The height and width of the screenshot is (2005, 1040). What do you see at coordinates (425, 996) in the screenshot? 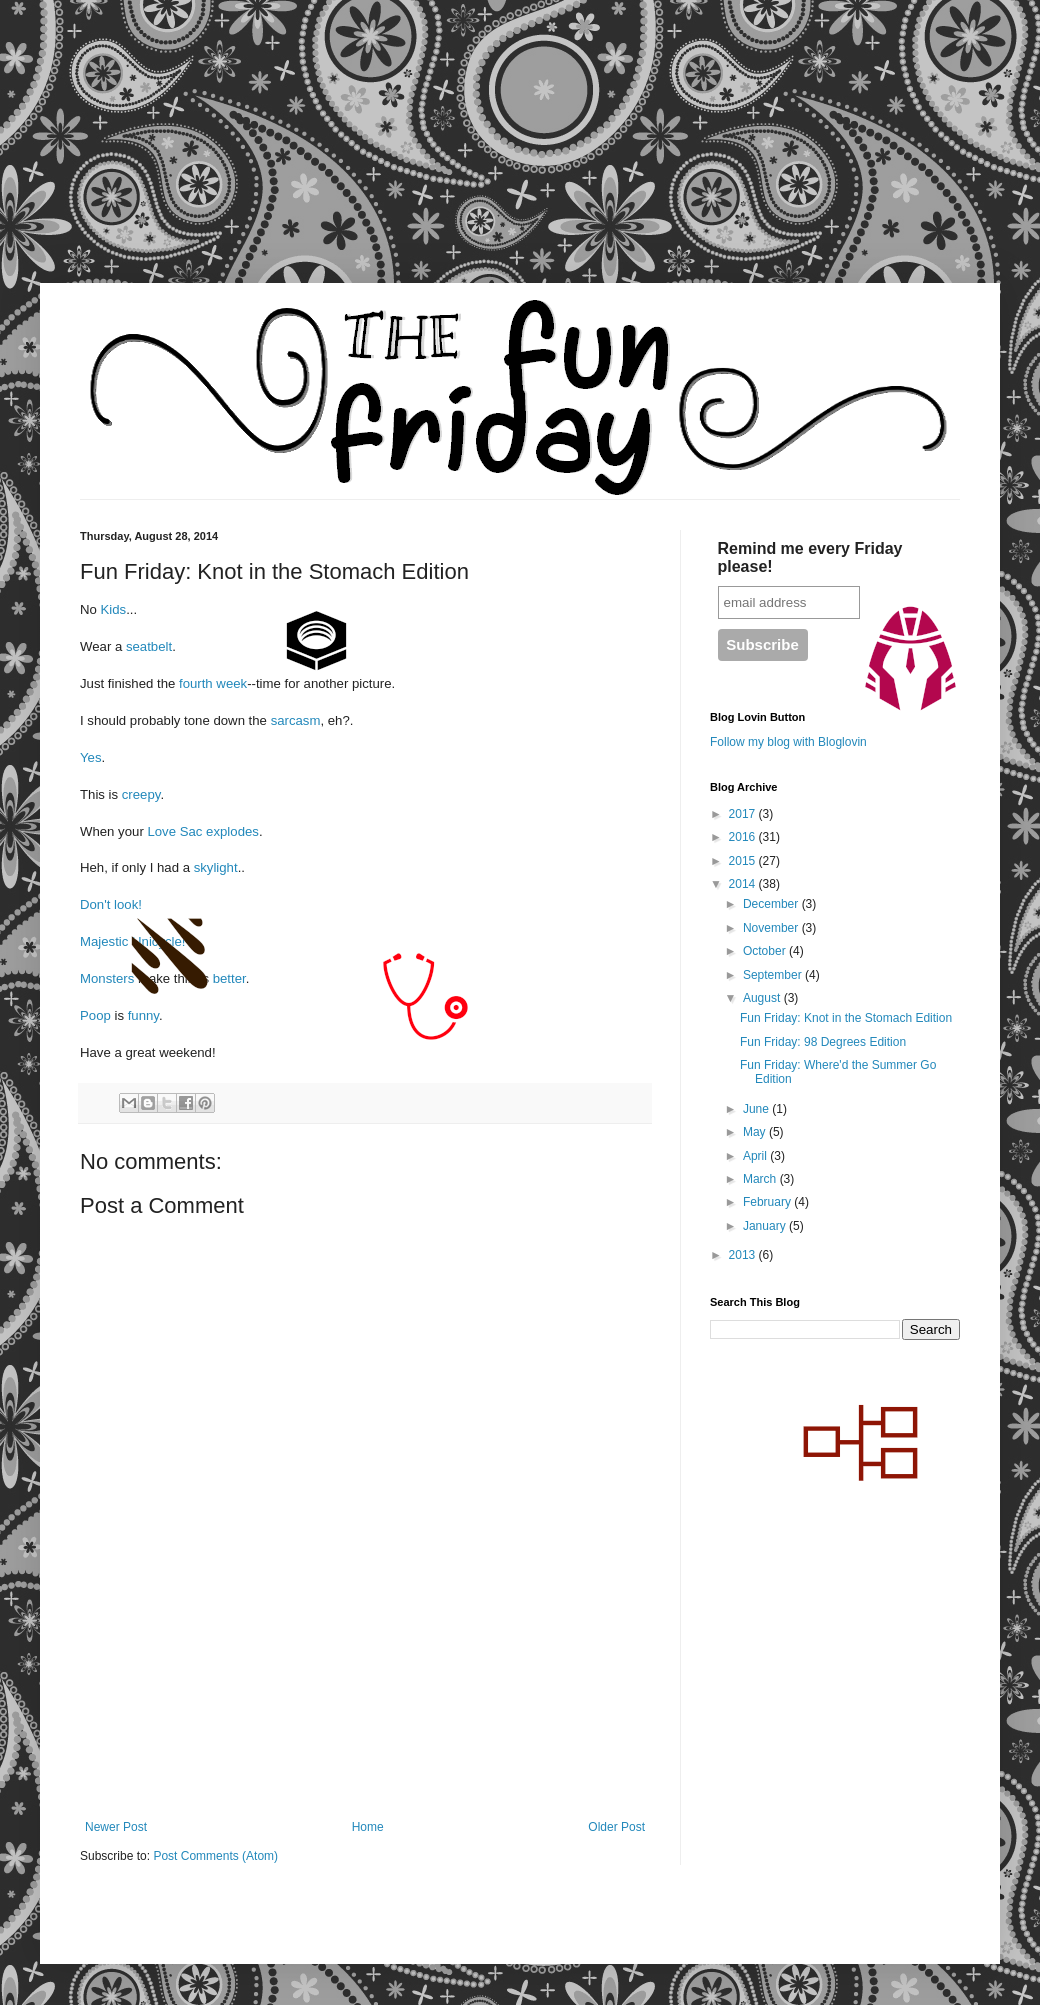
I see `access health or medical features` at bounding box center [425, 996].